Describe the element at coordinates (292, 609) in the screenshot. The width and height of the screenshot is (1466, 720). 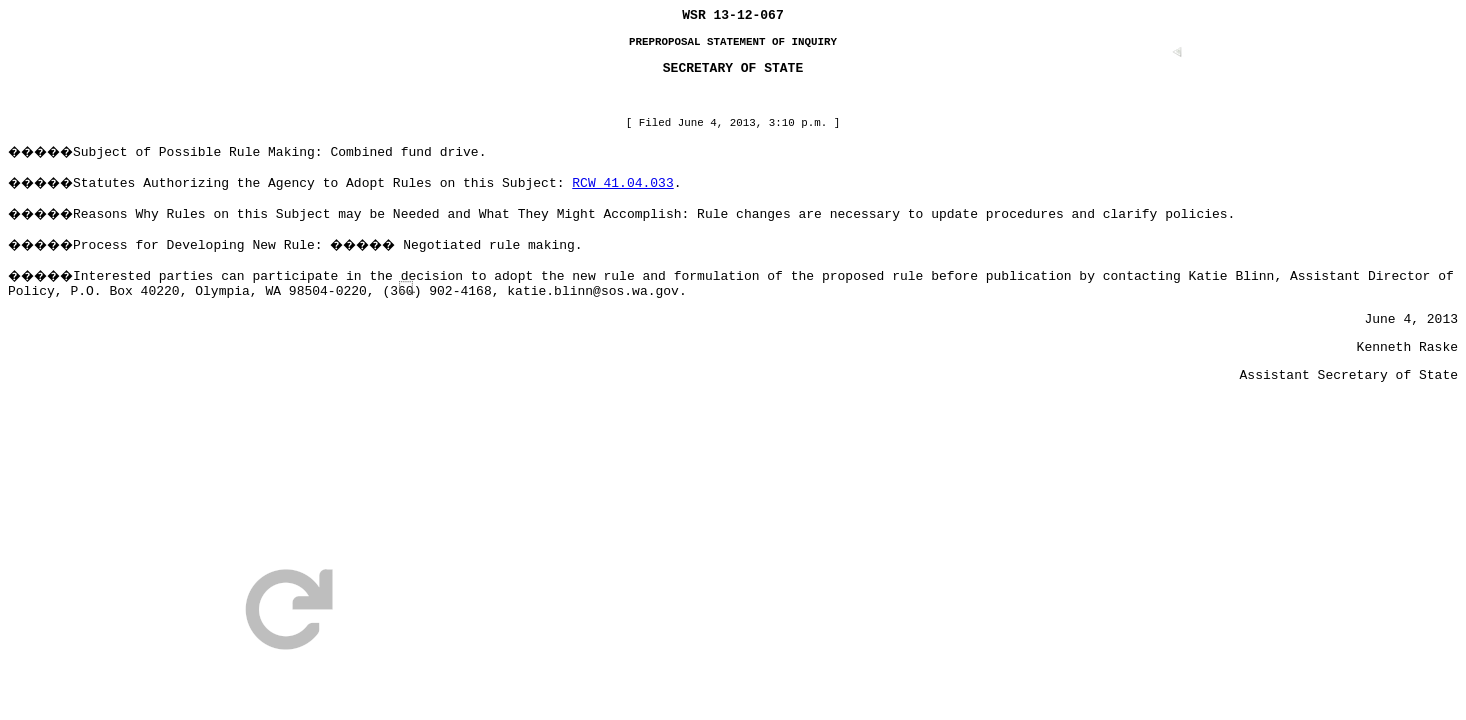
I see `refresh the current view` at that location.